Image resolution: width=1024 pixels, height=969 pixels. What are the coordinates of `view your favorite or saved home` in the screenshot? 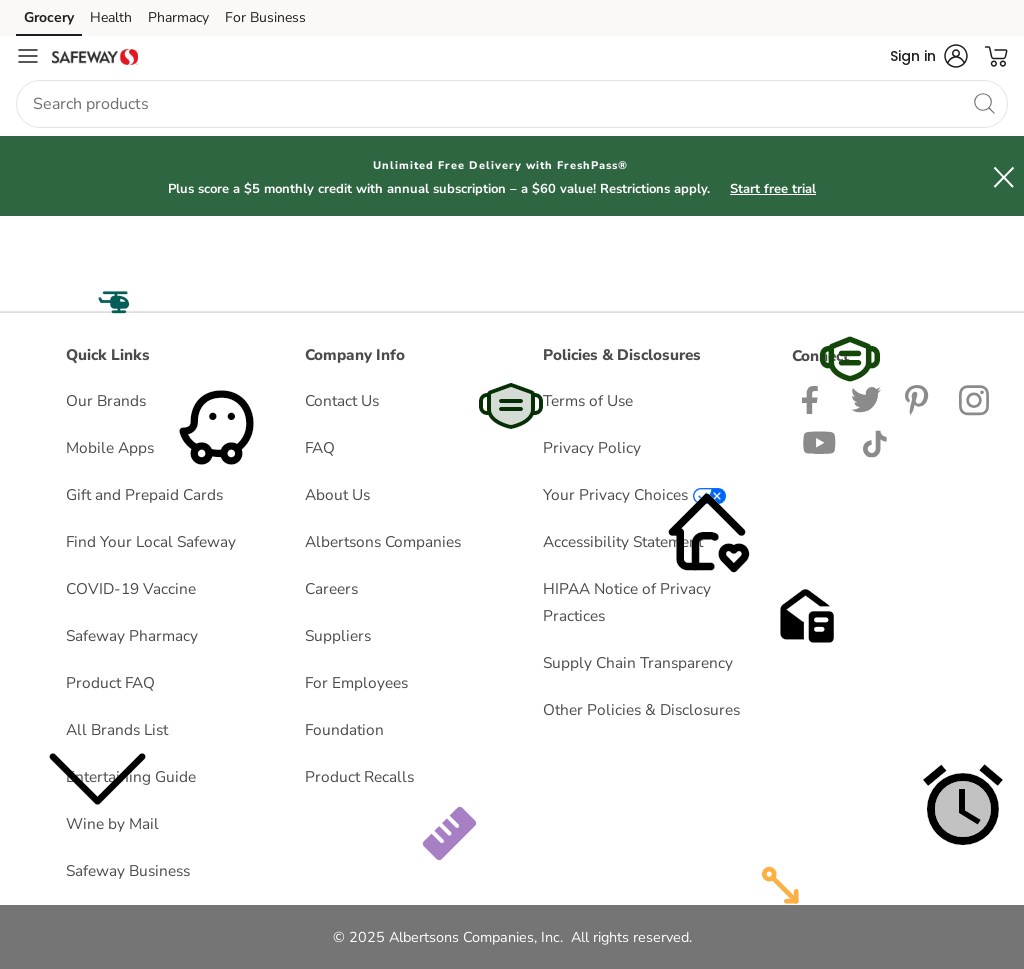 It's located at (707, 532).